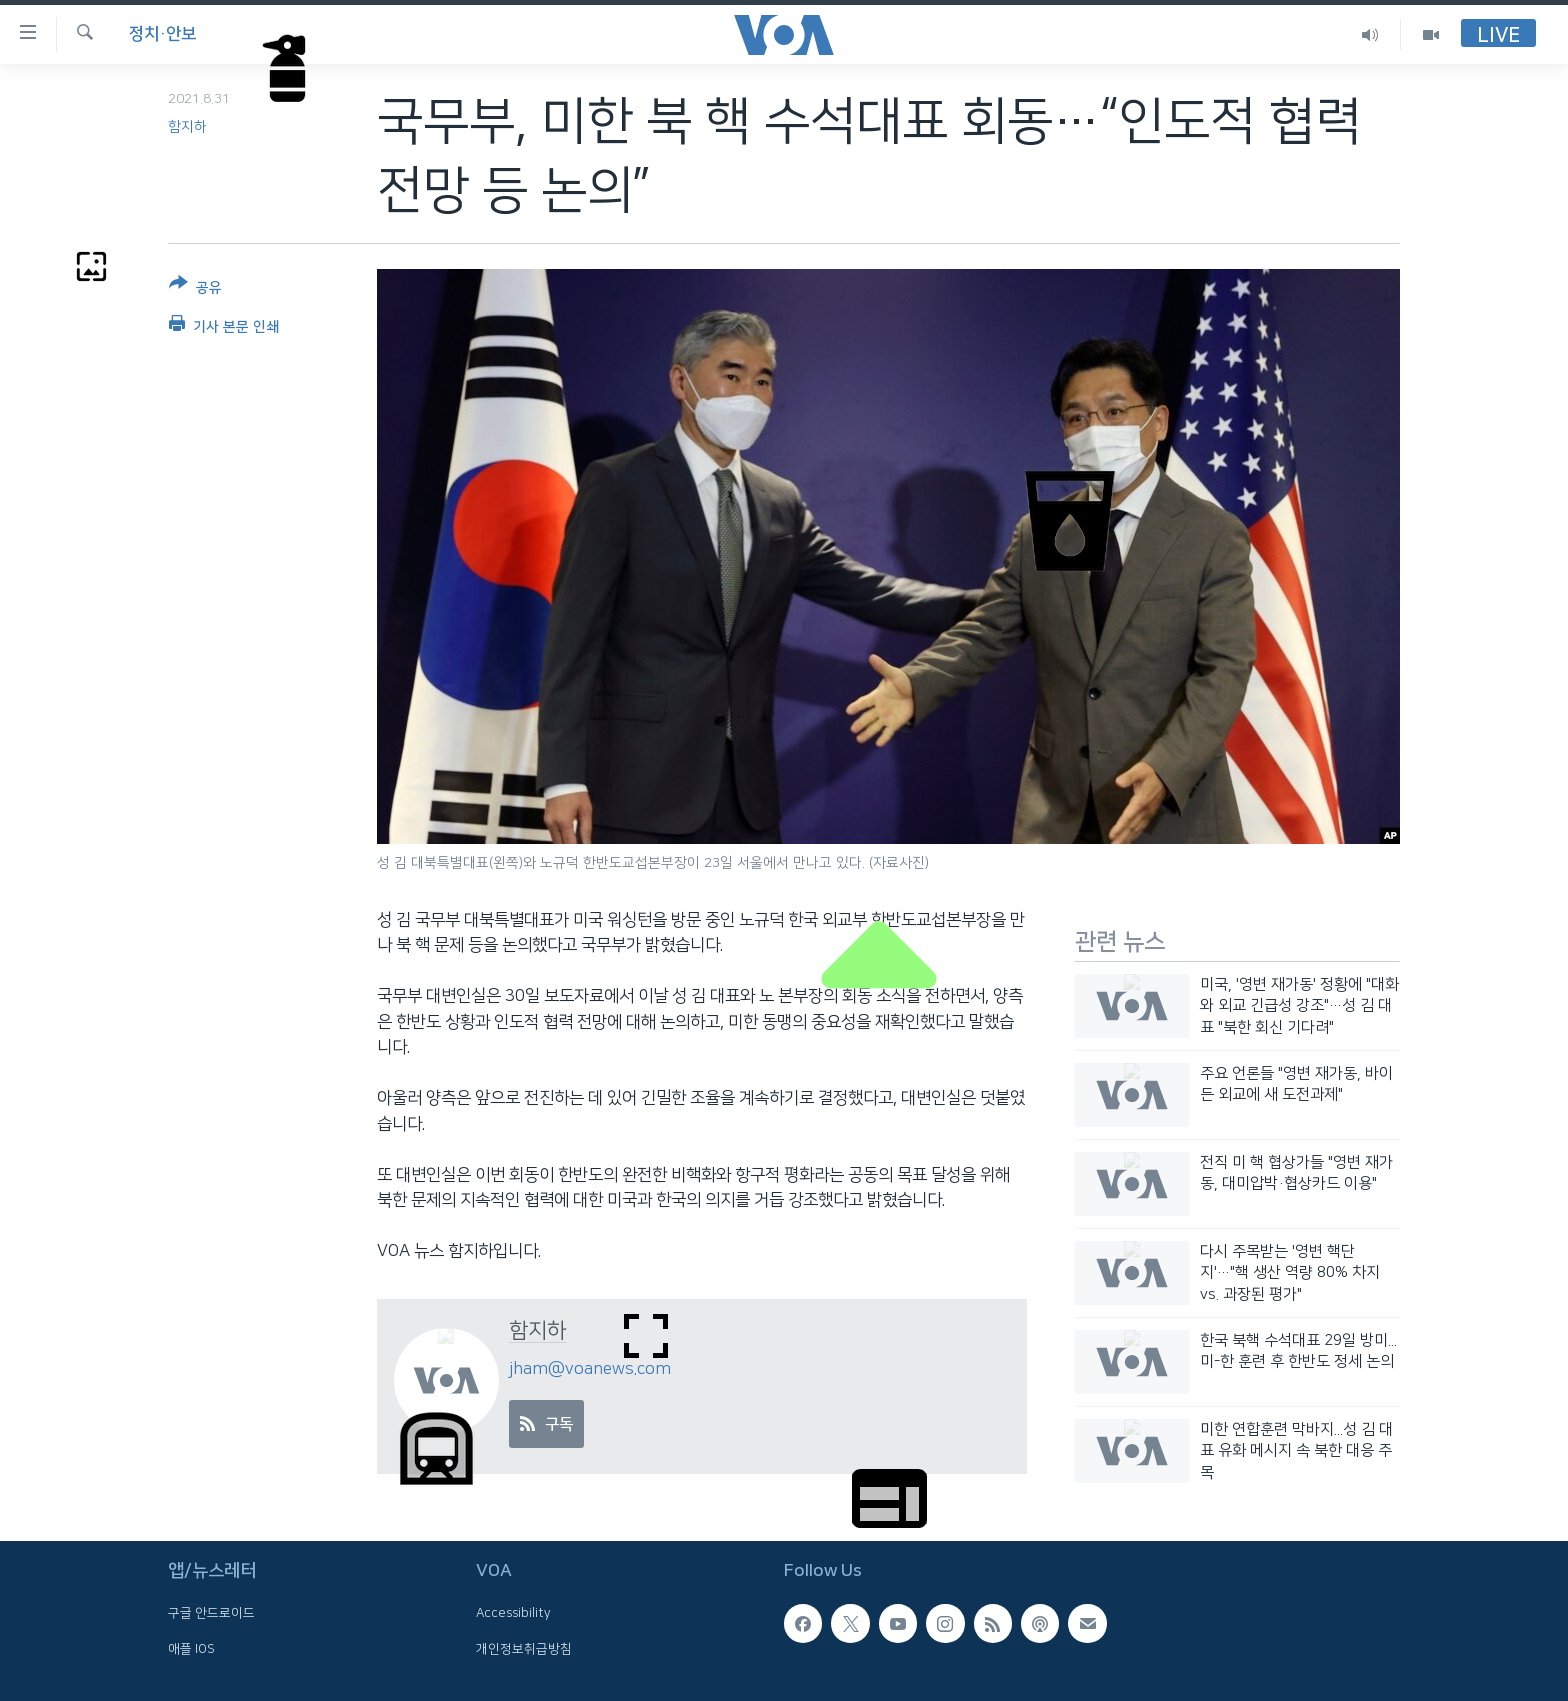 Image resolution: width=1568 pixels, height=1701 pixels. I want to click on sort items in ascending order, so click(879, 998).